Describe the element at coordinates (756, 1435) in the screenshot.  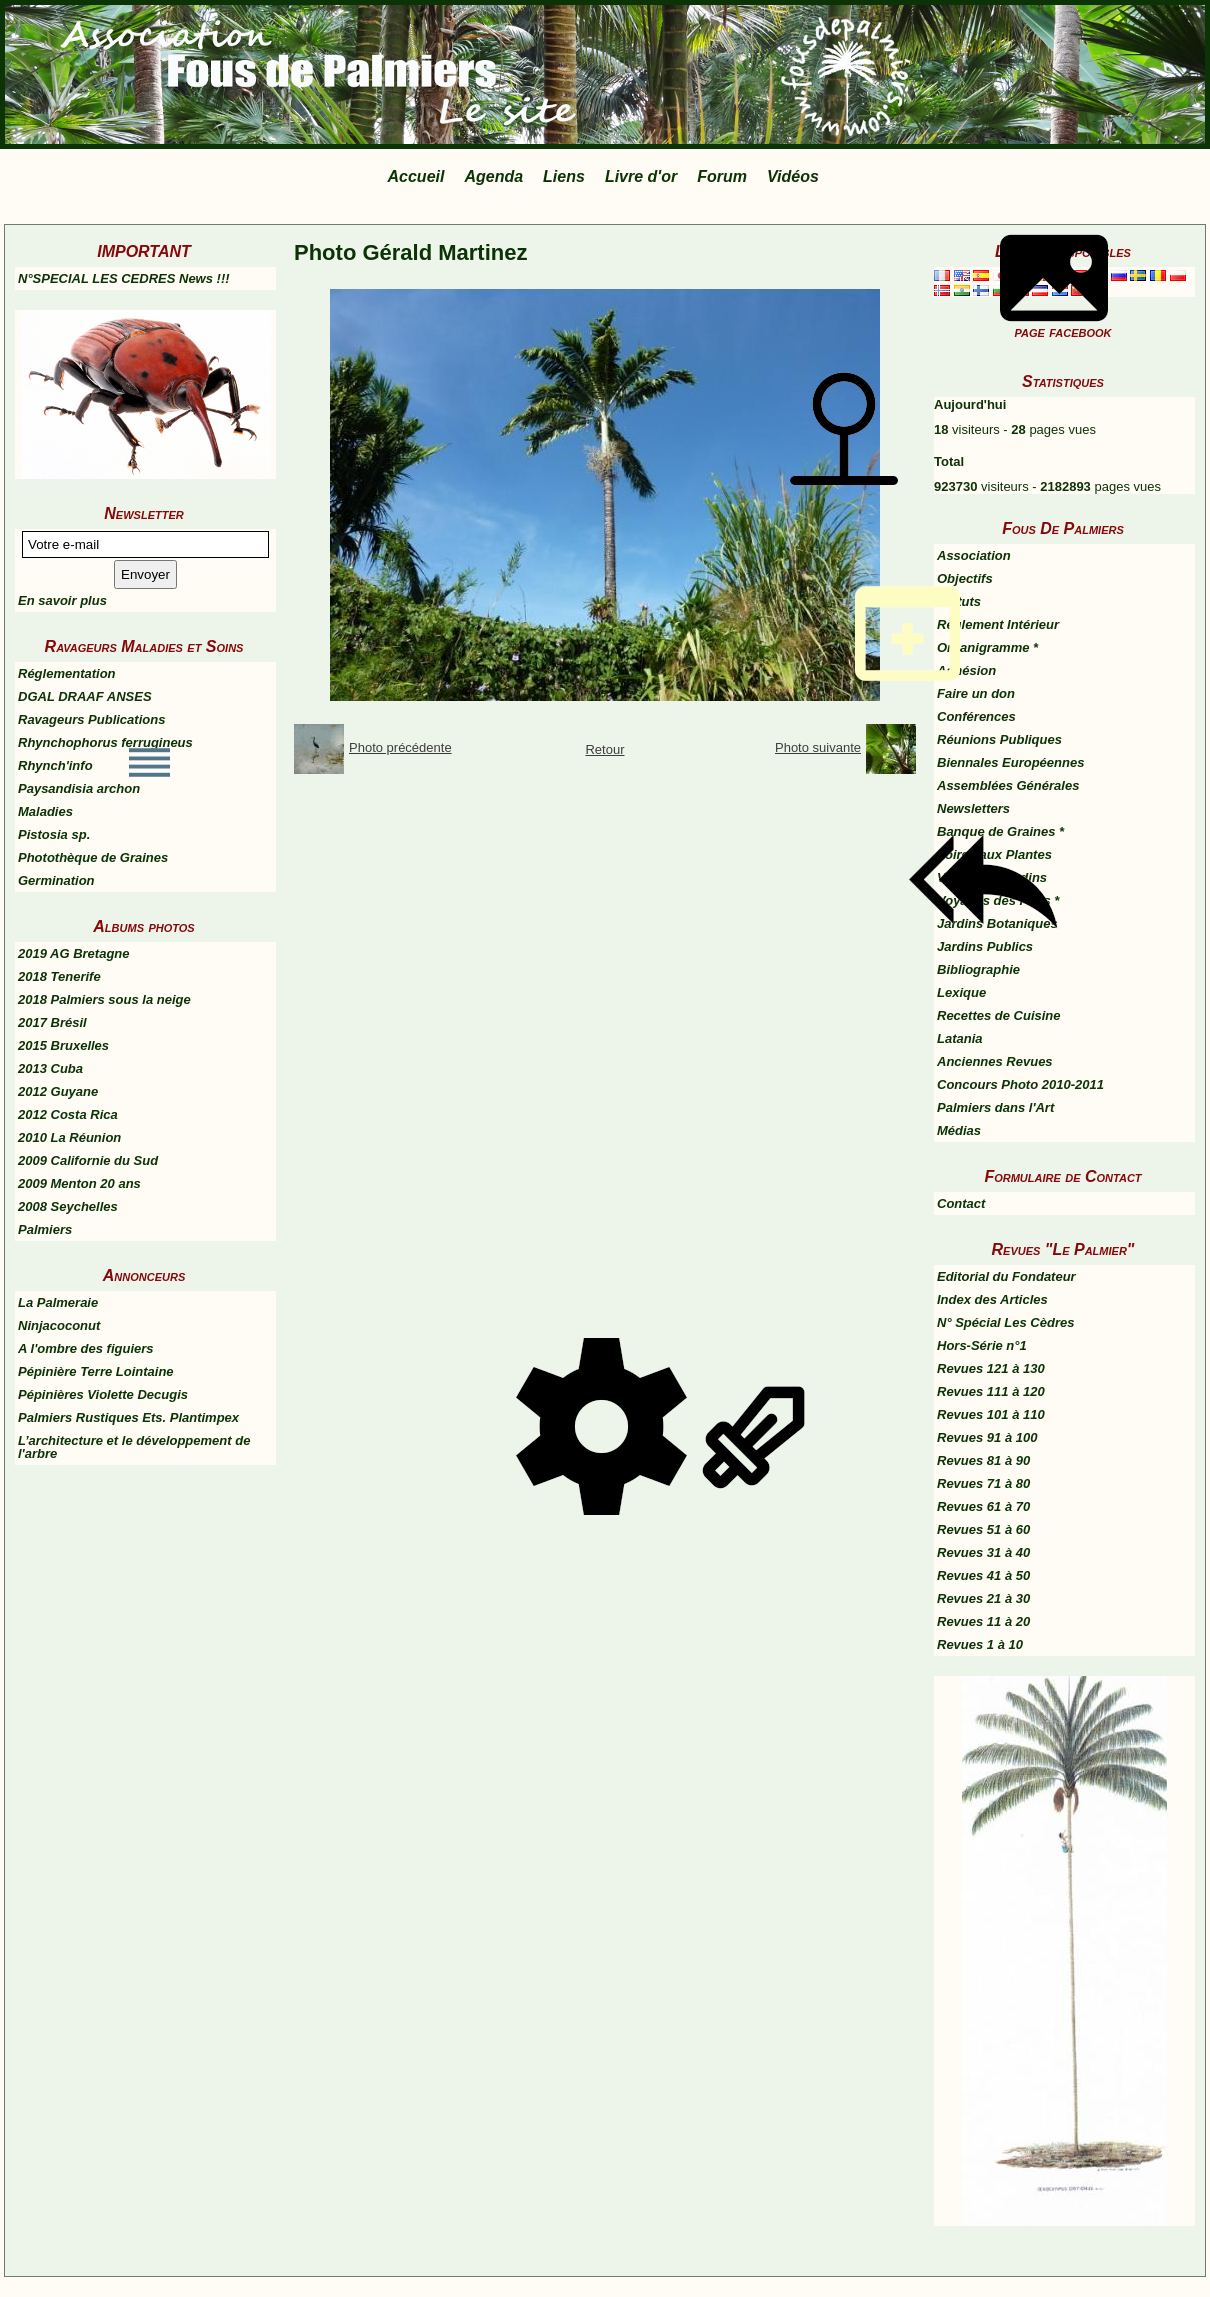
I see `access combat or battle features` at that location.